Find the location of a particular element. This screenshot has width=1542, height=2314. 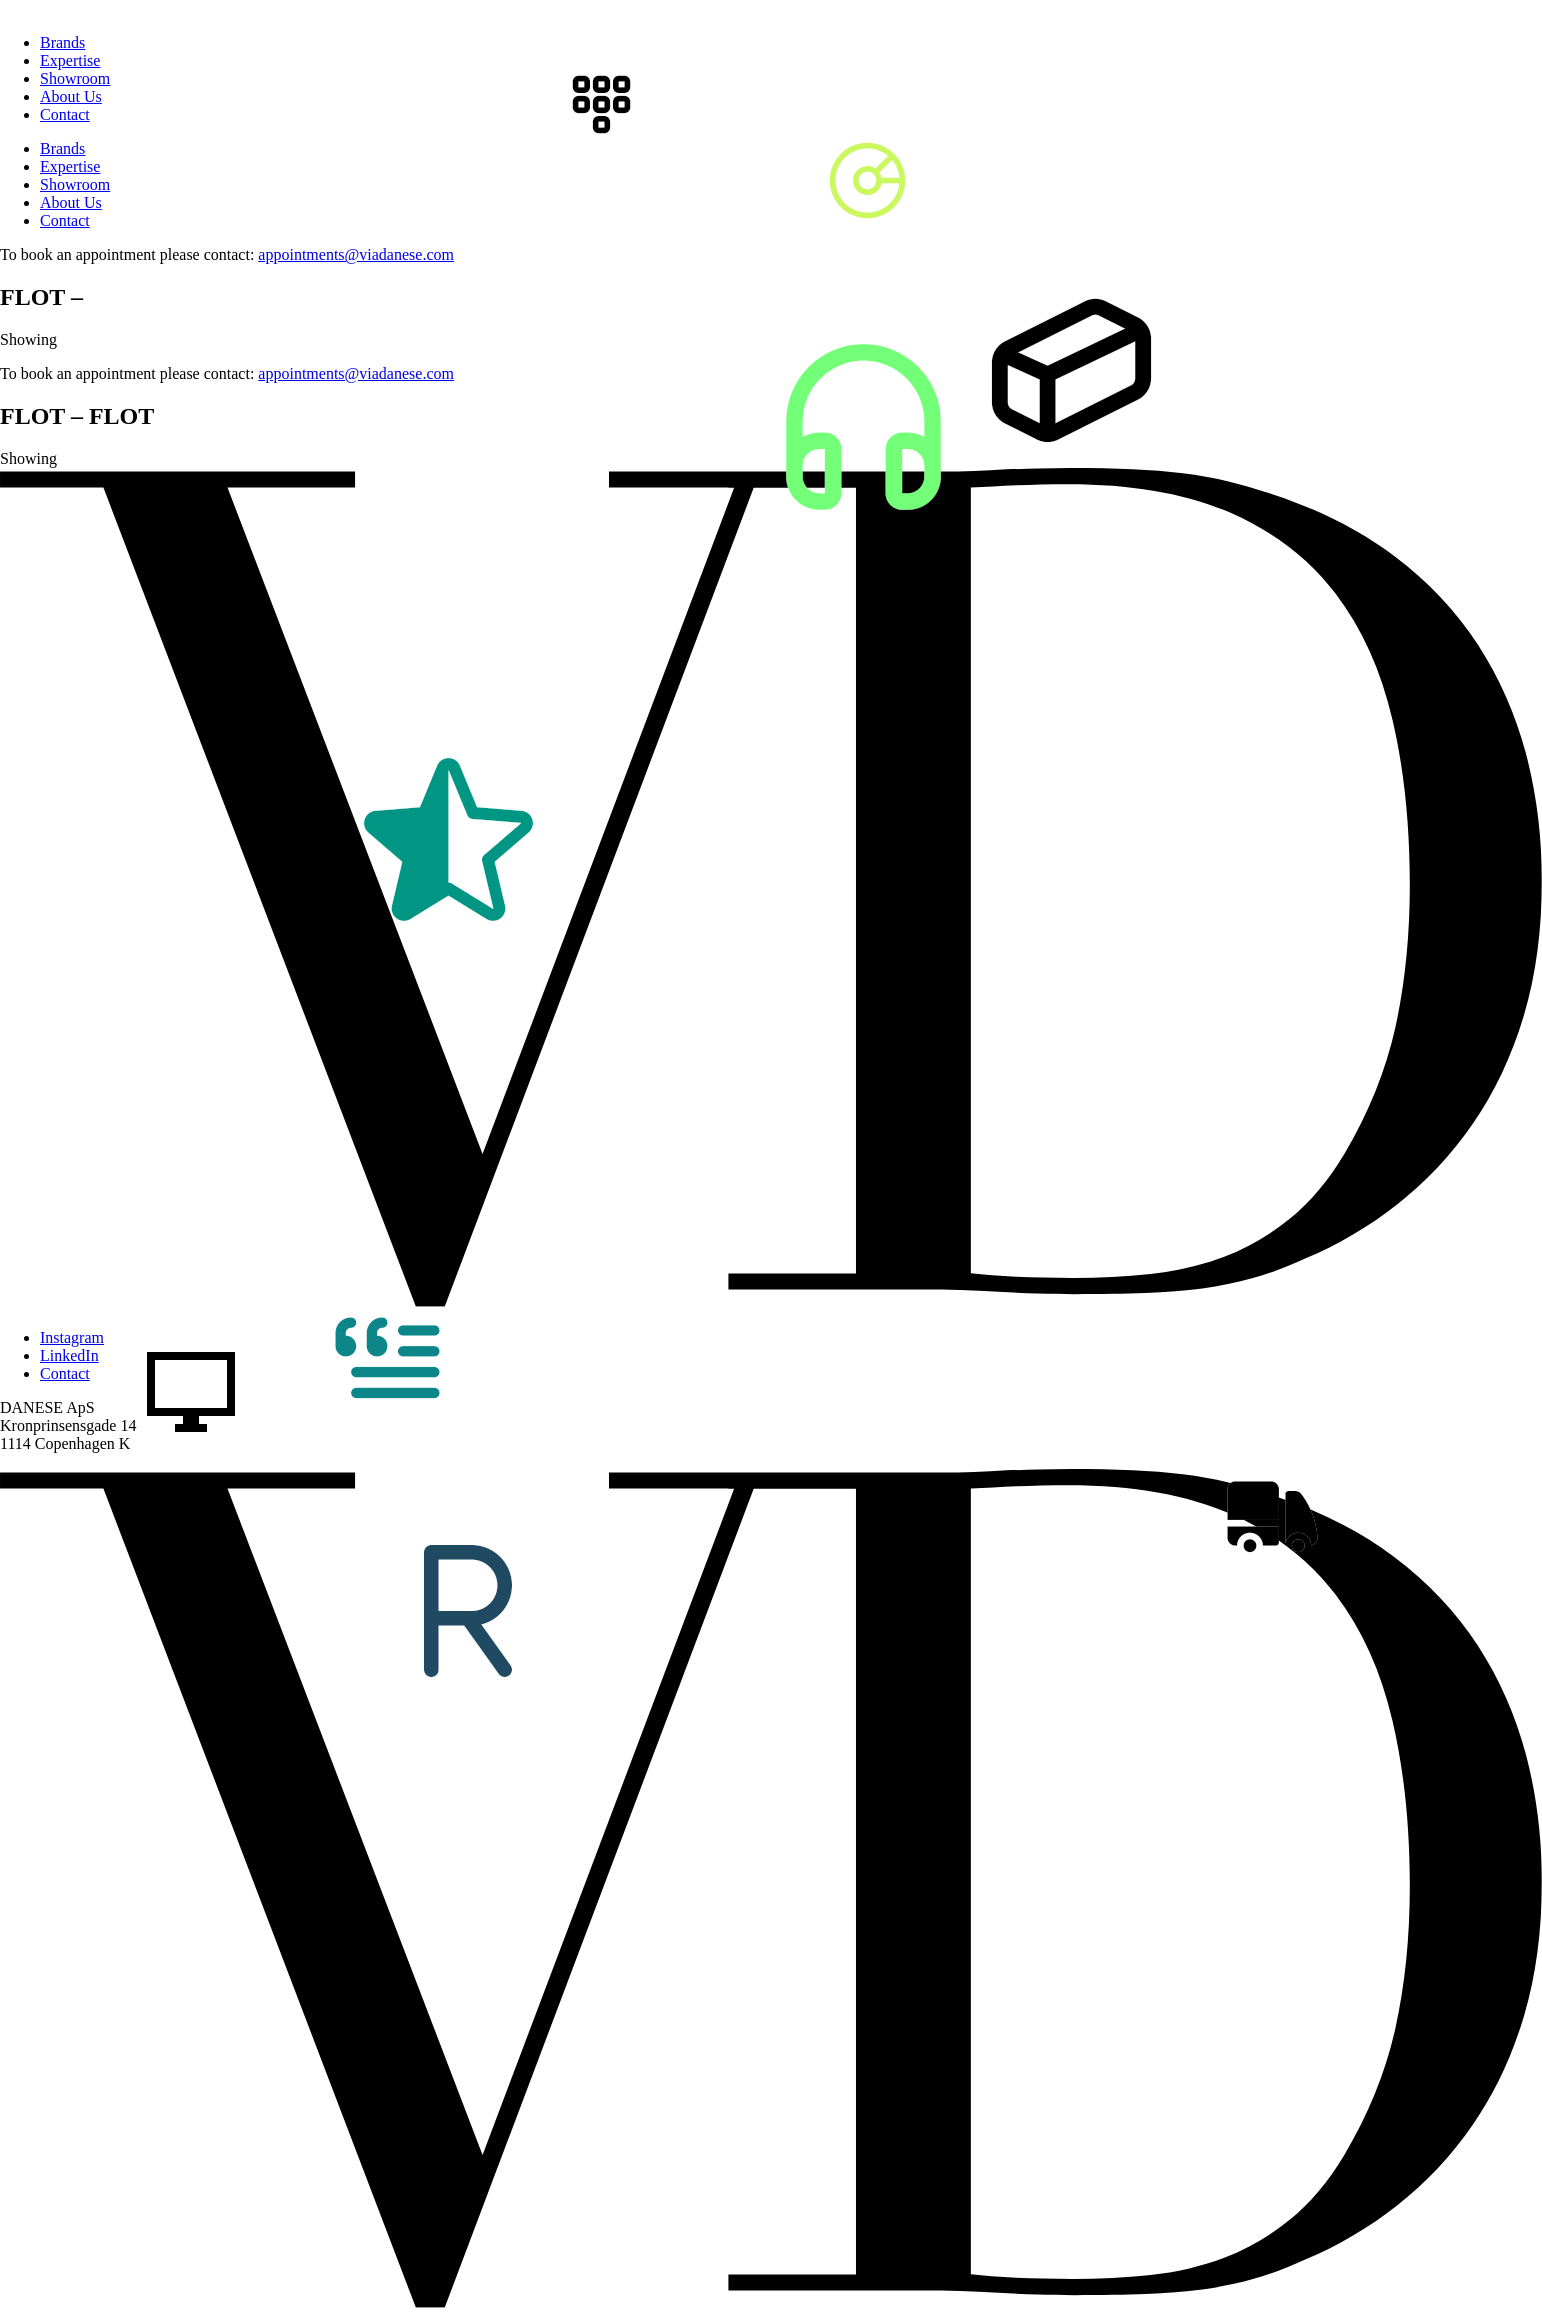

access audio or music playback is located at coordinates (863, 432).